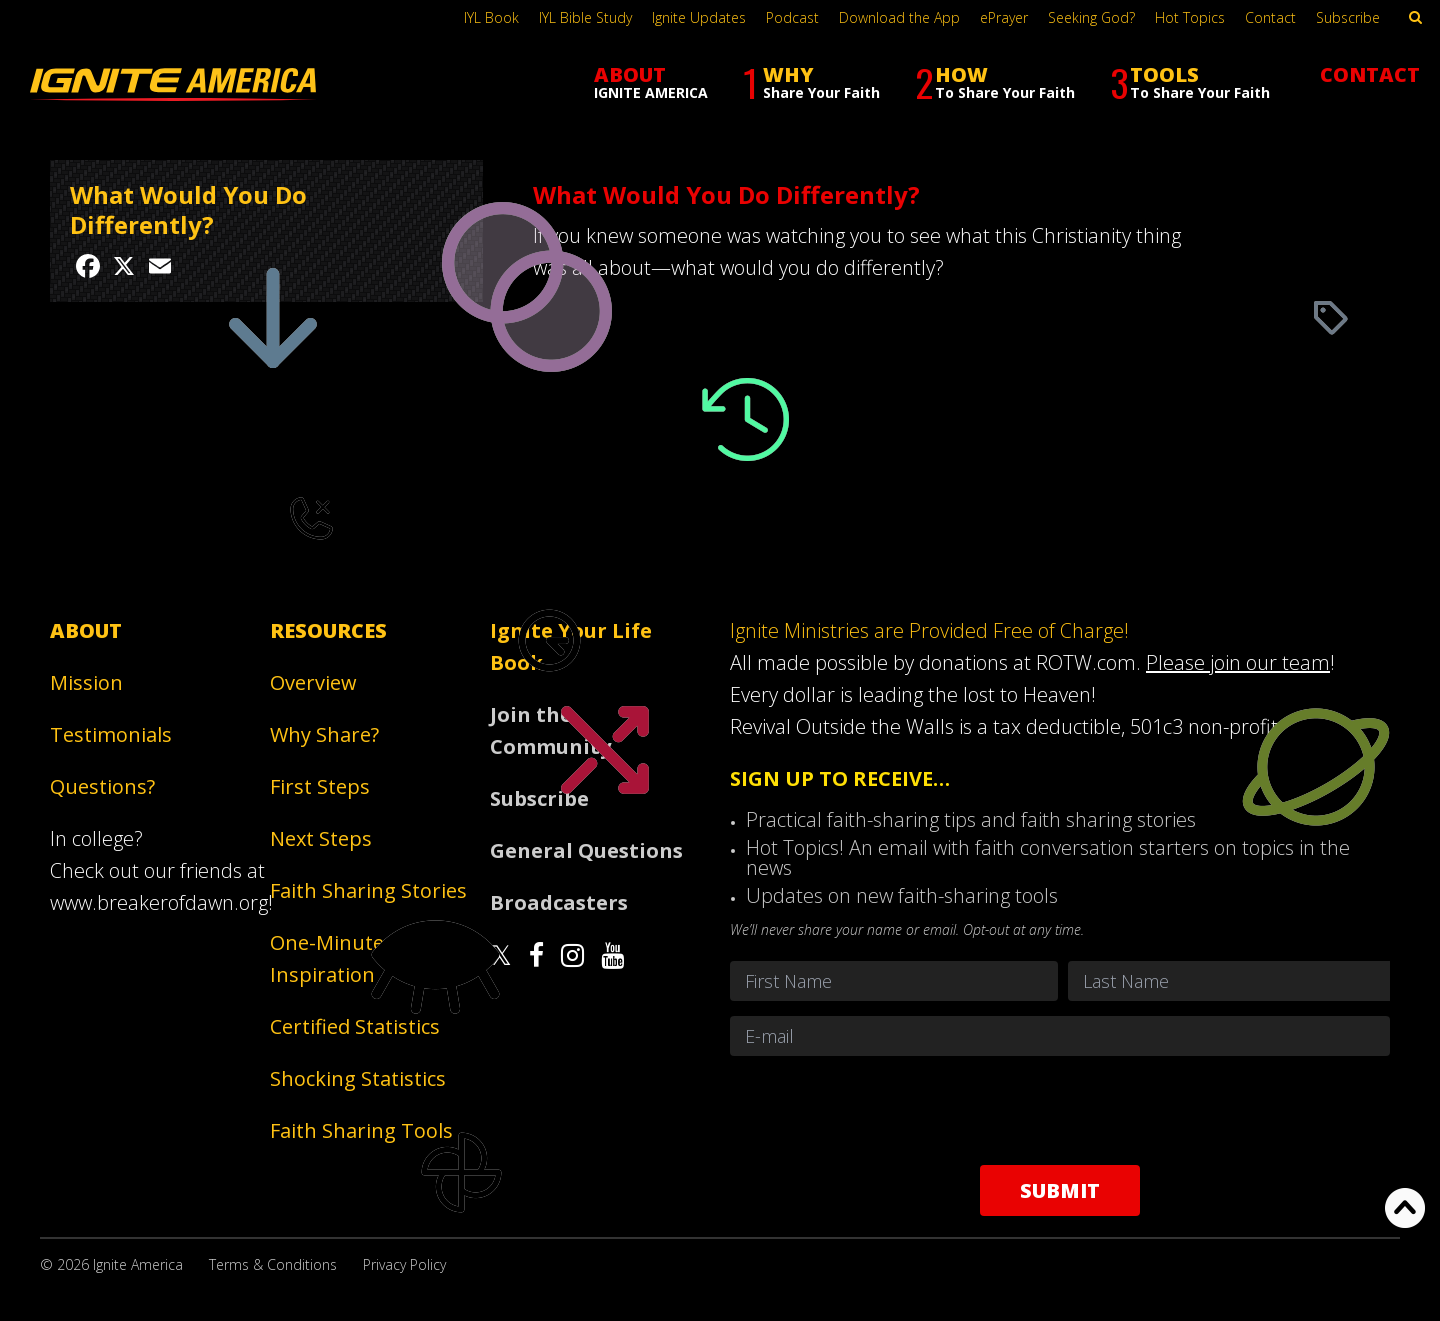 The height and width of the screenshot is (1321, 1440). I want to click on add a tag or label to an item, so click(1329, 316).